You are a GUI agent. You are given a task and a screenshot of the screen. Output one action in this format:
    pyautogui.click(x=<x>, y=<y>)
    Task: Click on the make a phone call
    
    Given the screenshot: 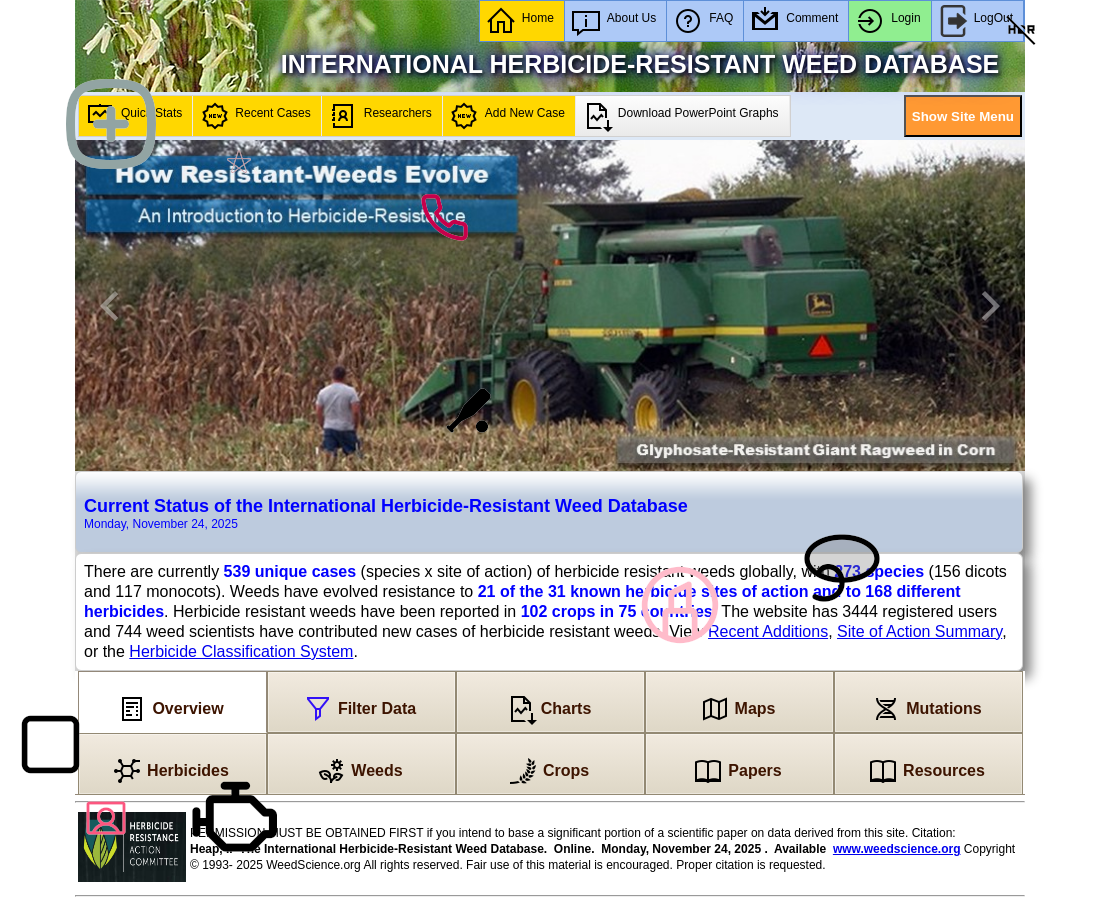 What is the action you would take?
    pyautogui.click(x=444, y=217)
    